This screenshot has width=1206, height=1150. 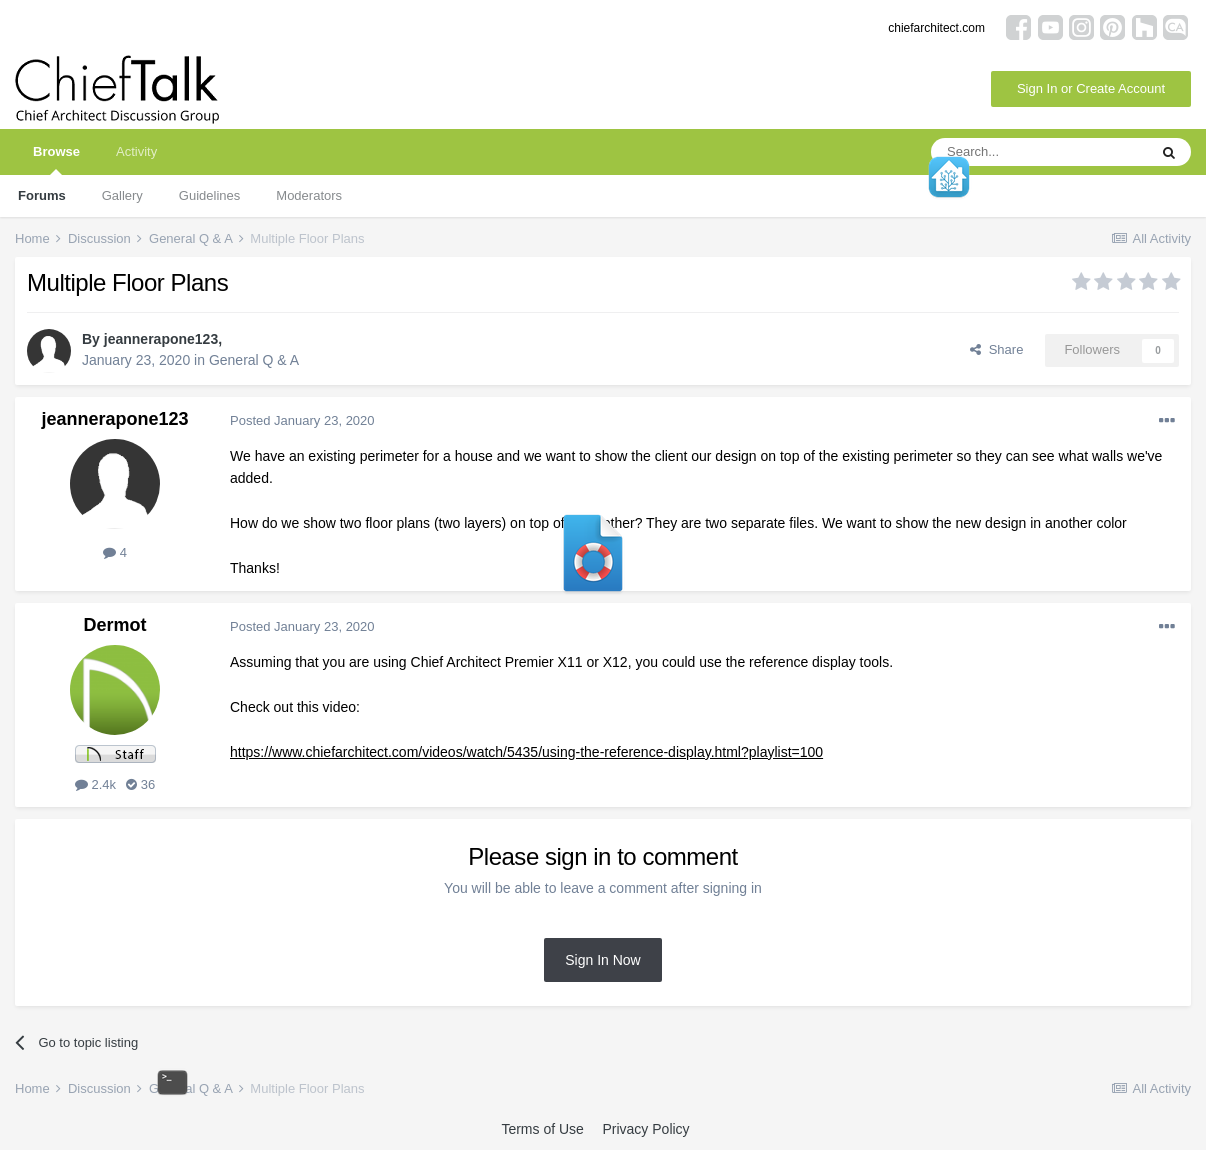 What do you see at coordinates (949, 177) in the screenshot?
I see `open the home assistant app` at bounding box center [949, 177].